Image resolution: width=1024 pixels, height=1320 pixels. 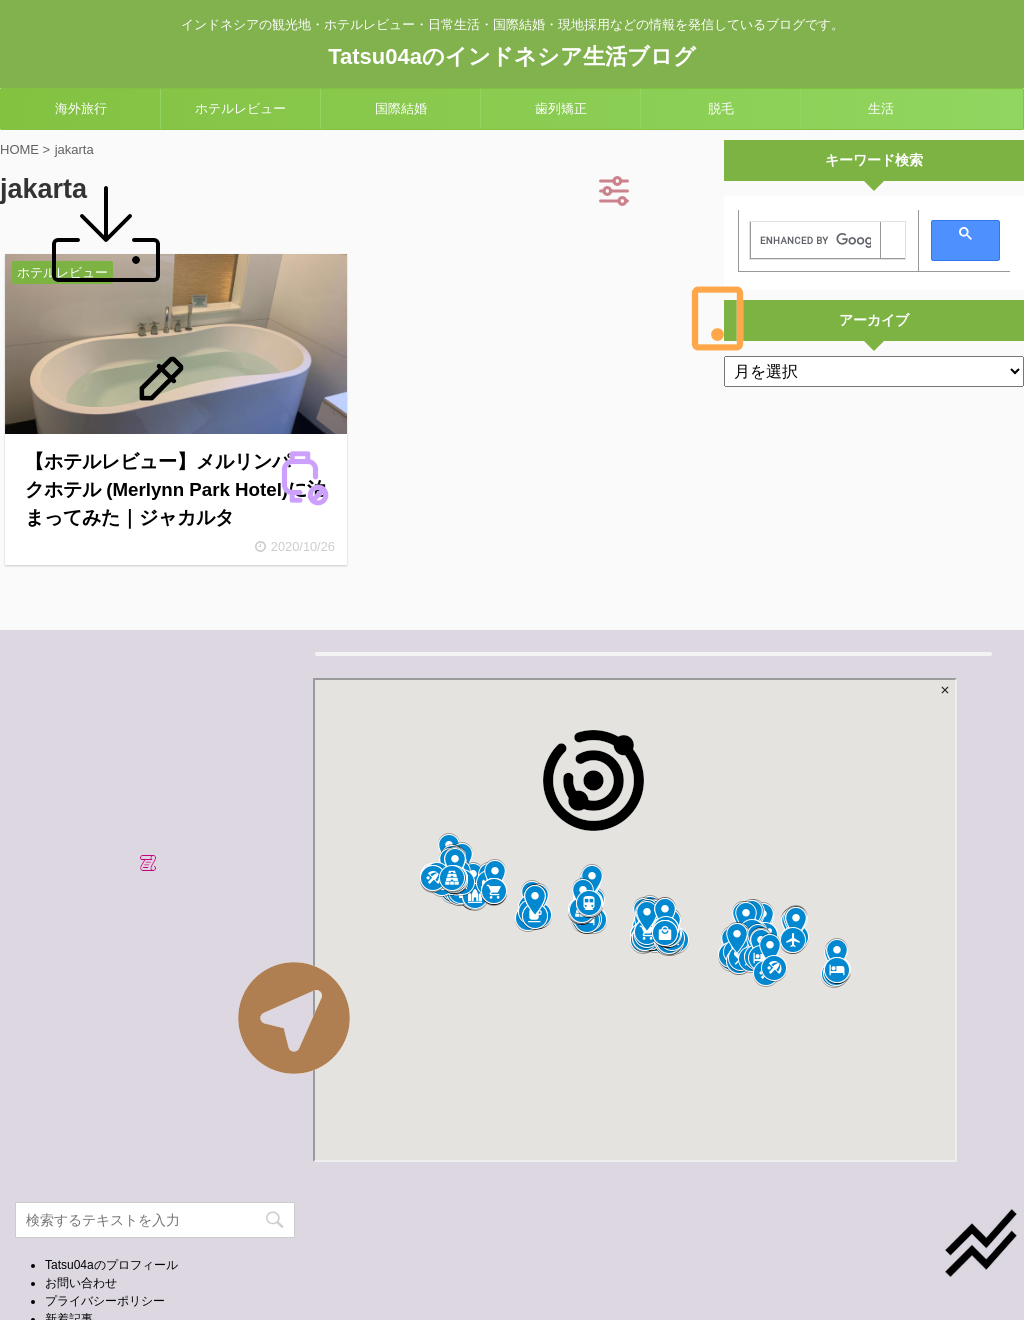 I want to click on adjust settings or preferences, so click(x=614, y=191).